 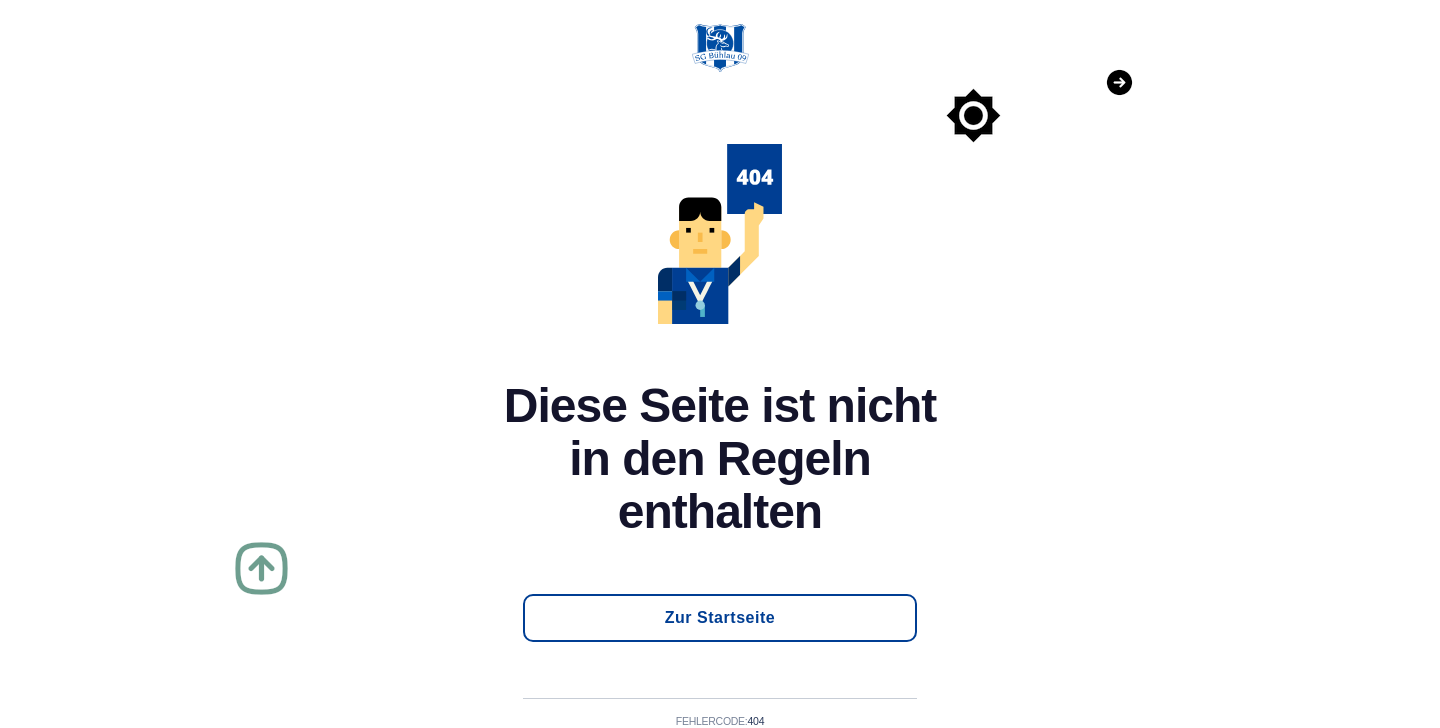 I want to click on proceed to the next step, so click(x=1119, y=82).